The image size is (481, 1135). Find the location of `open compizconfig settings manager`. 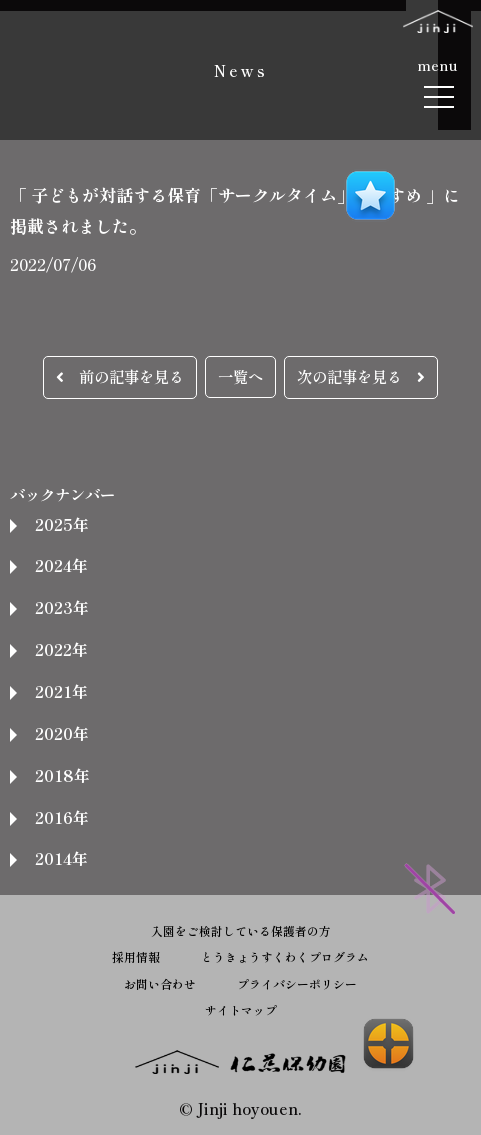

open compizconfig settings manager is located at coordinates (370, 195).